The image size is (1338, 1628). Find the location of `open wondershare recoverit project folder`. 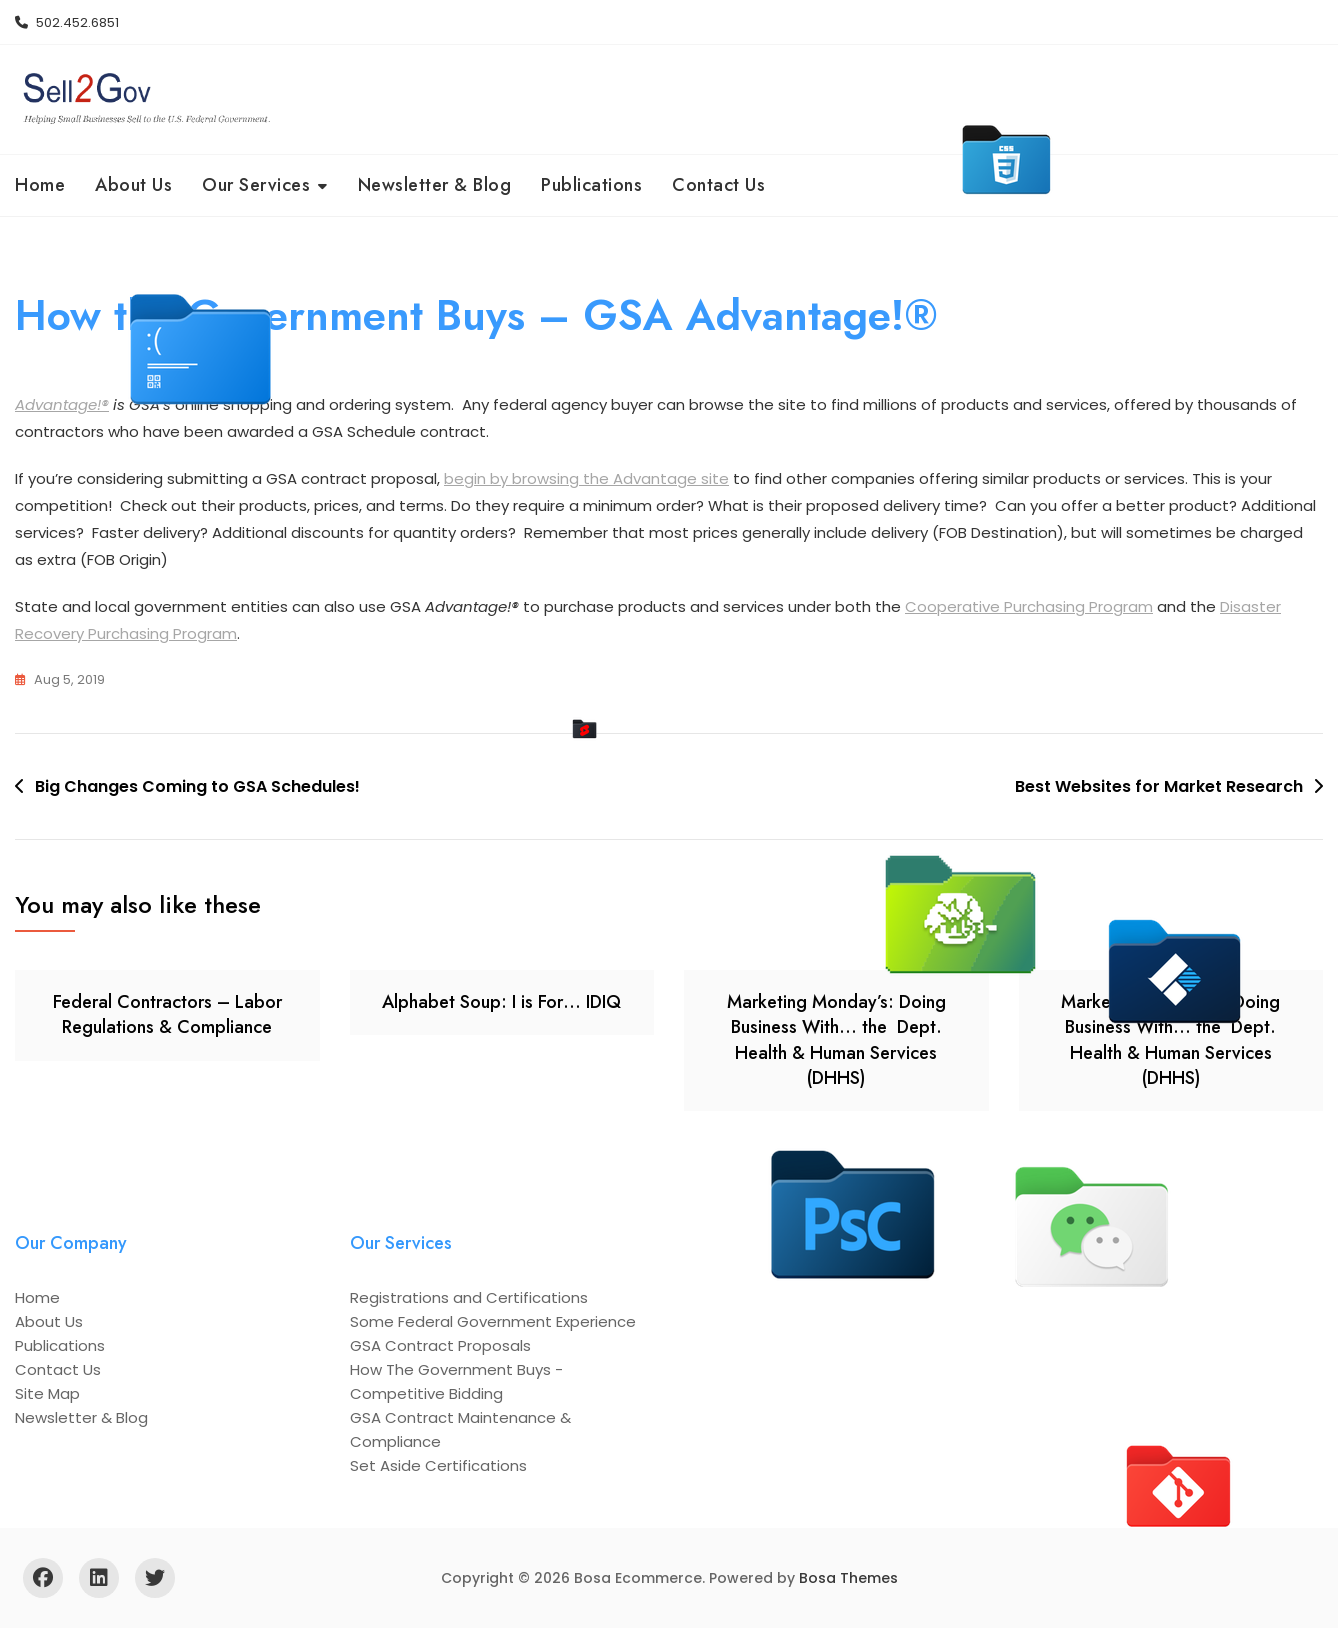

open wondershare recoverit project folder is located at coordinates (1174, 975).